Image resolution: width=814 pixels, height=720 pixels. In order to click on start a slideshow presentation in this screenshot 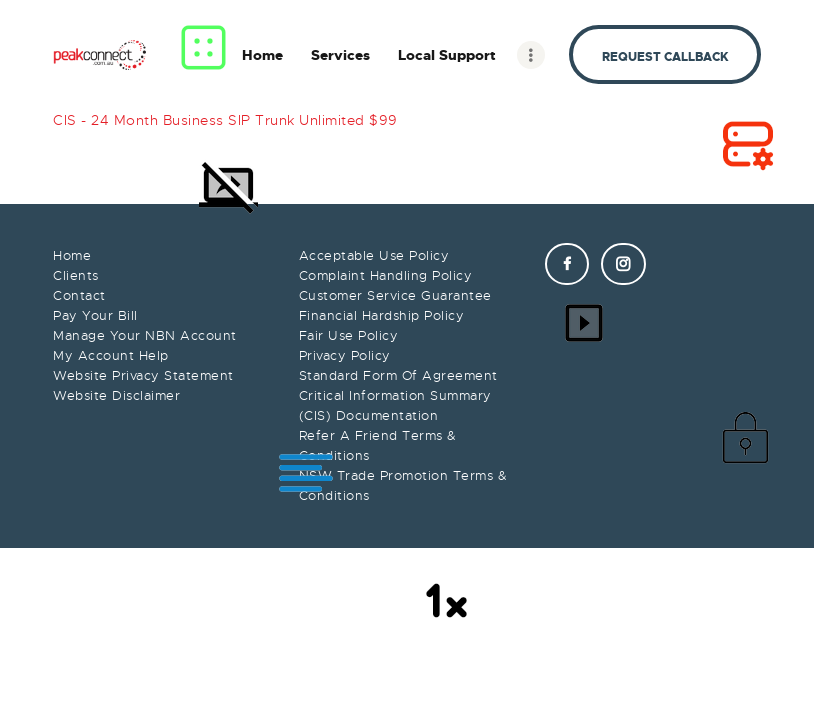, I will do `click(584, 323)`.